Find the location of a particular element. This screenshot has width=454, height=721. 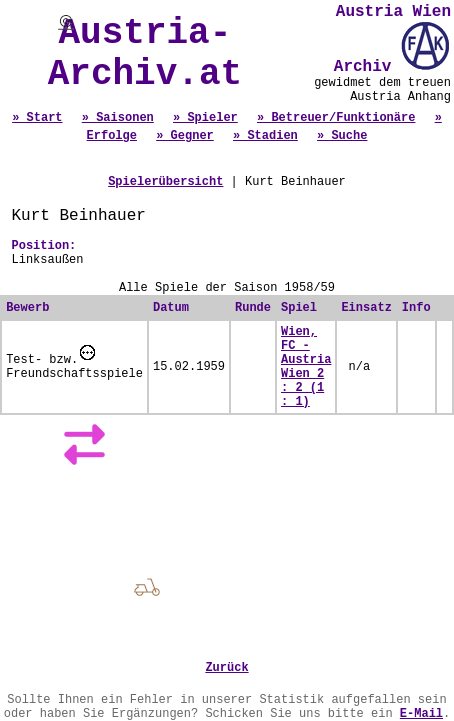

view more options or actions is located at coordinates (87, 352).